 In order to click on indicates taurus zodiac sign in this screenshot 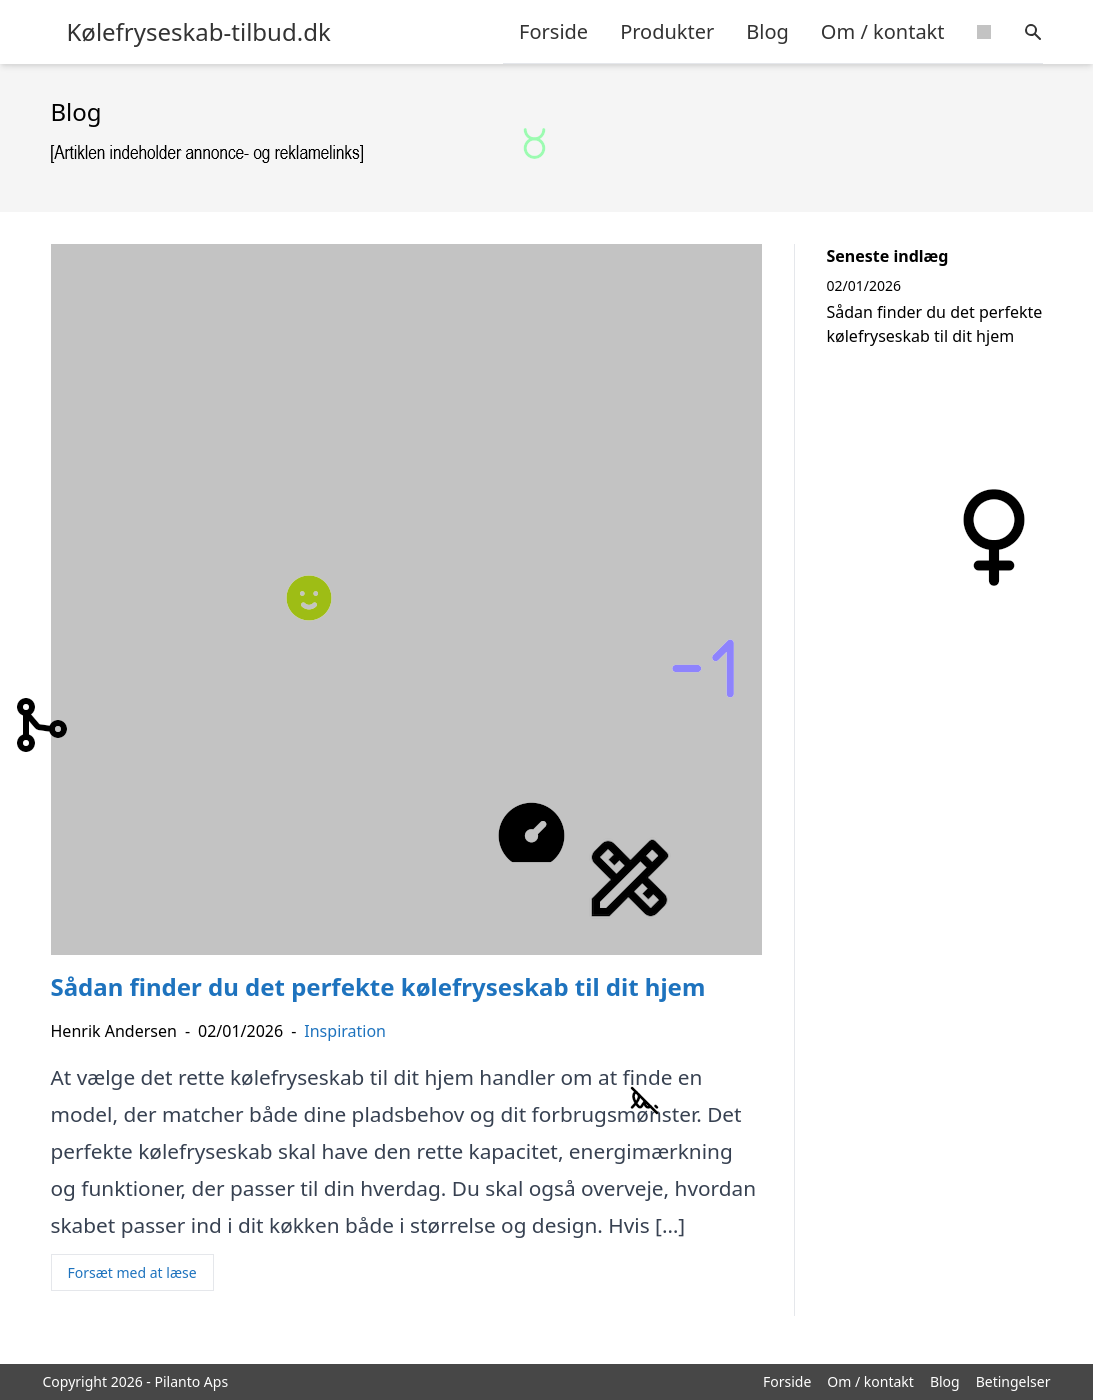, I will do `click(534, 143)`.